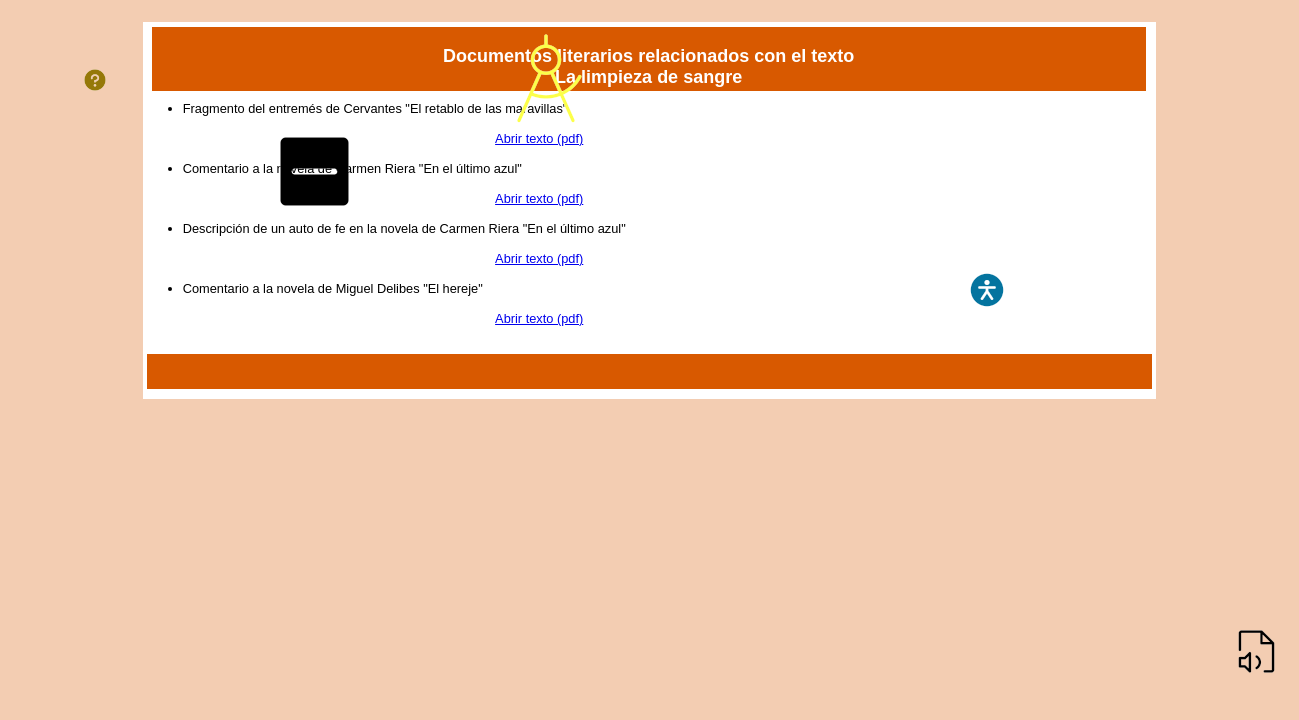 This screenshot has height=720, width=1299. What do you see at coordinates (987, 290) in the screenshot?
I see `view user profile` at bounding box center [987, 290].